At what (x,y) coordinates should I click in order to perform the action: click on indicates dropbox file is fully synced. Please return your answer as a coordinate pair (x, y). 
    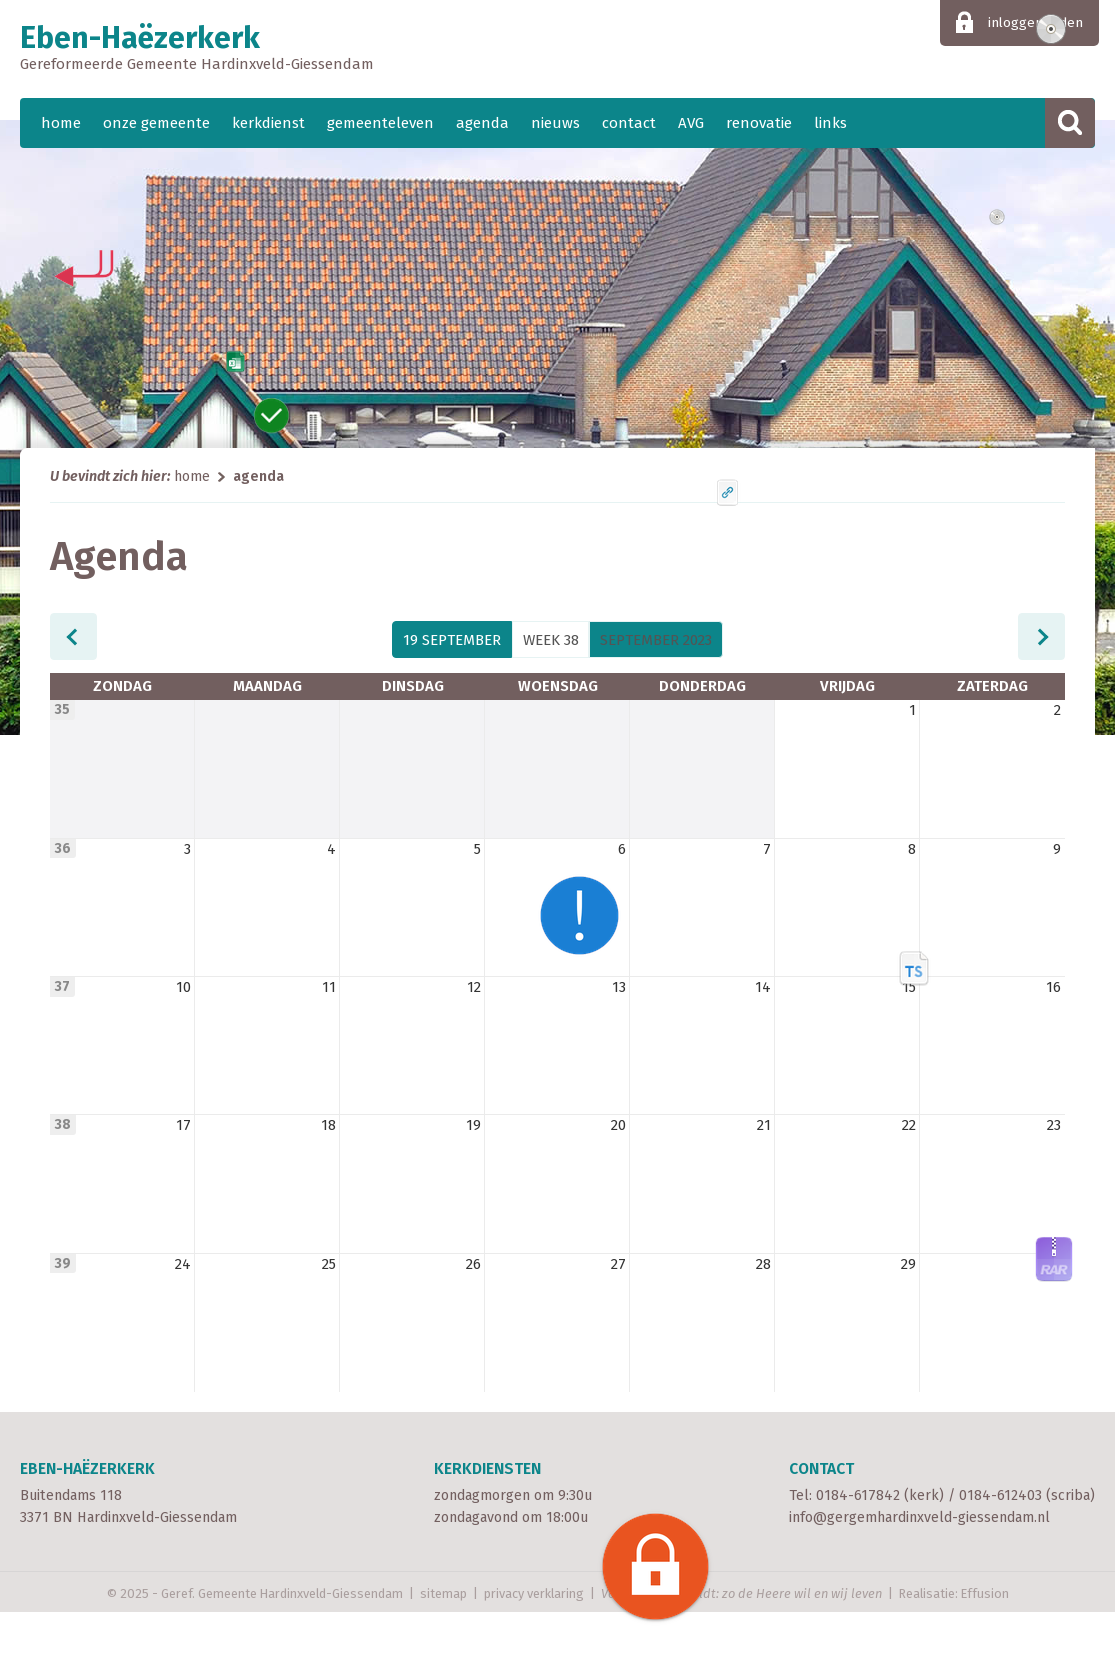
    Looking at the image, I should click on (271, 415).